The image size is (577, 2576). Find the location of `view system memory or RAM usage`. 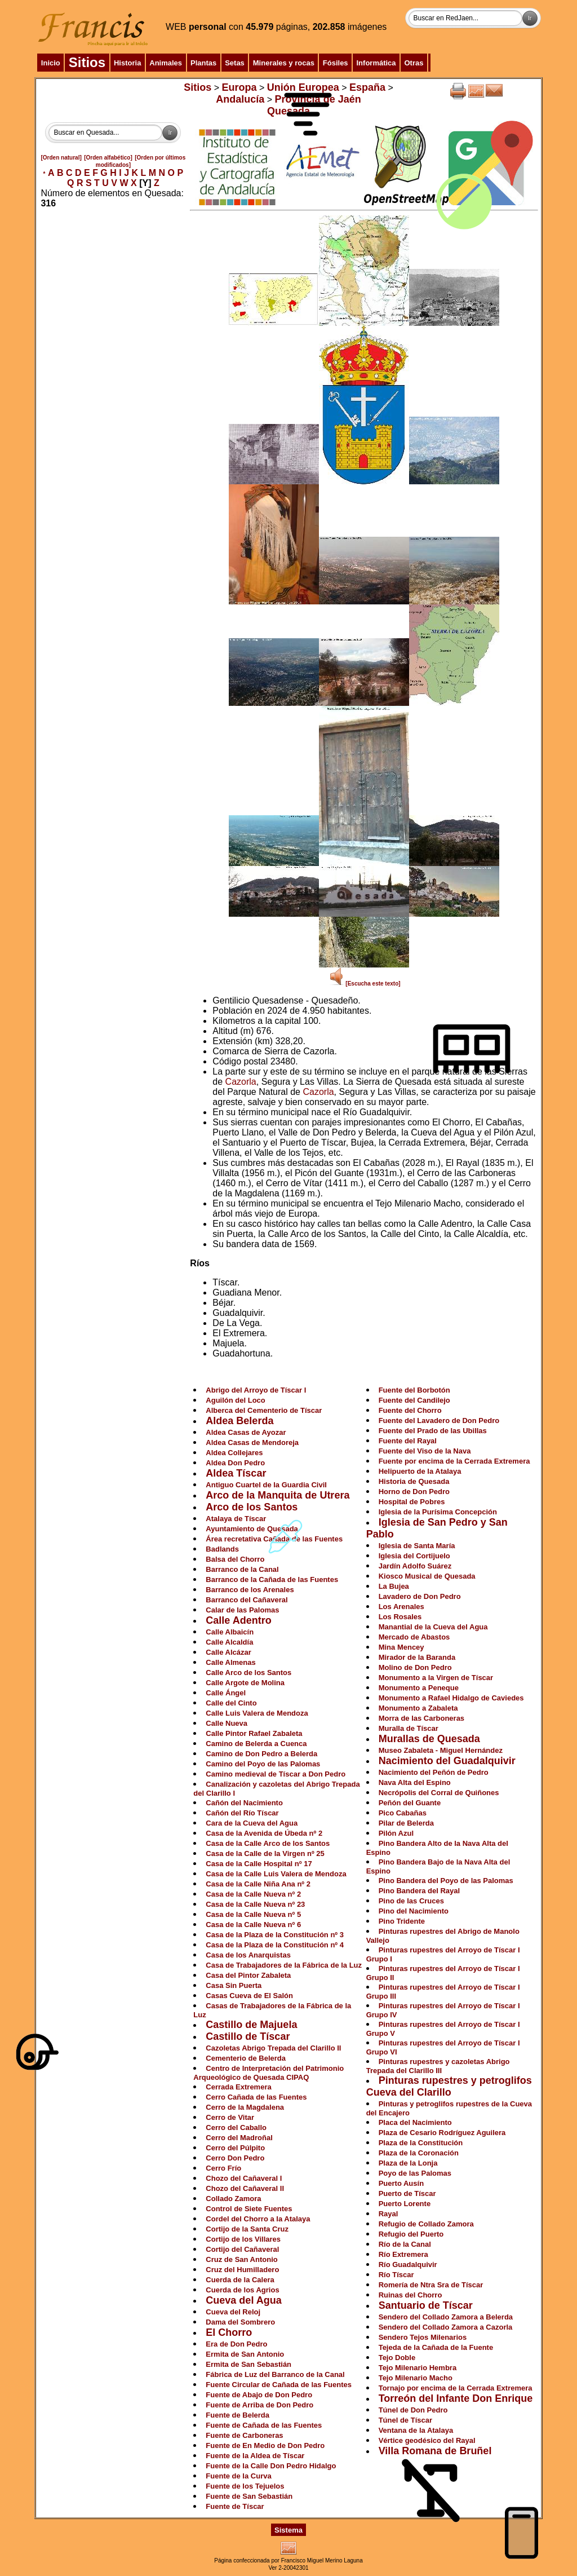

view system memory or RAM usage is located at coordinates (472, 1048).